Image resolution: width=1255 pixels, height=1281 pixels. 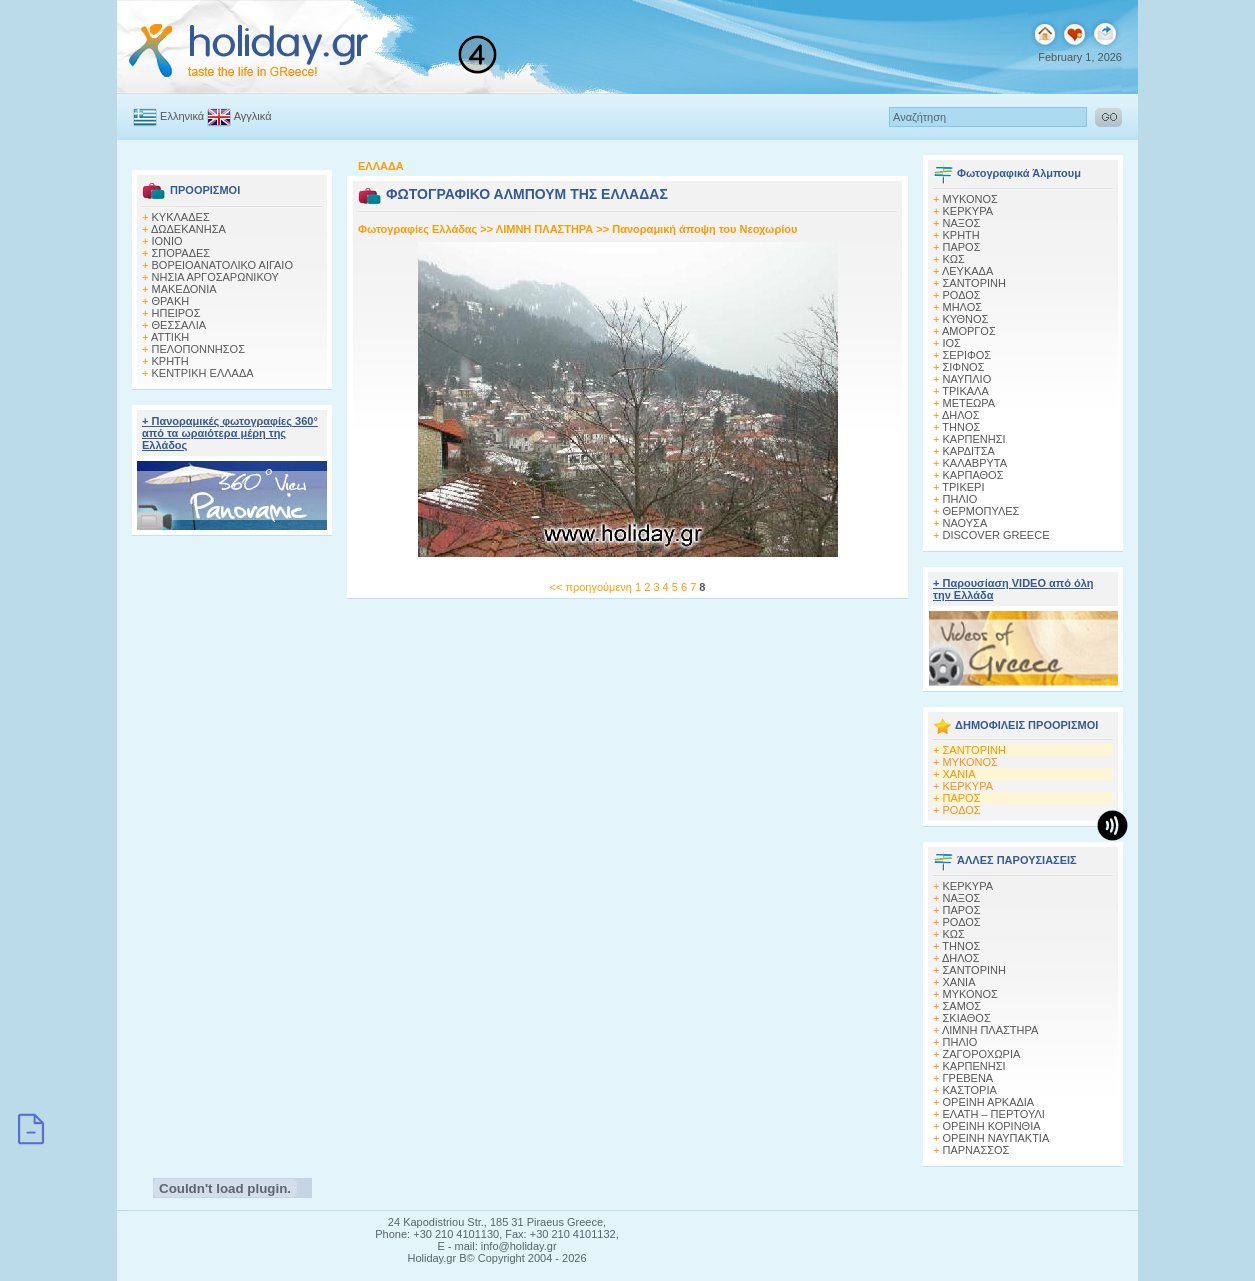 I want to click on indicates step four in a multi-step process, so click(x=477, y=54).